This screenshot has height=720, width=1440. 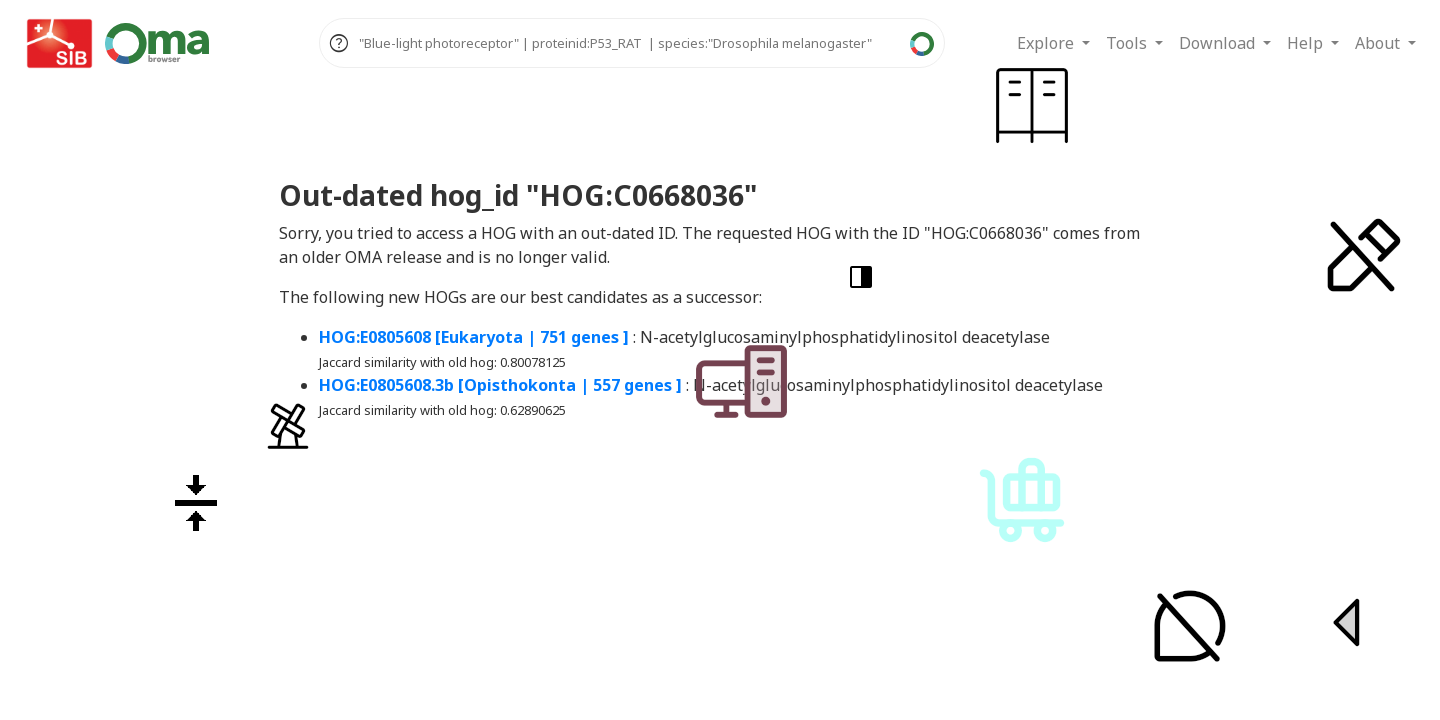 What do you see at coordinates (288, 427) in the screenshot?
I see `indicates wind or renewable energy settings` at bounding box center [288, 427].